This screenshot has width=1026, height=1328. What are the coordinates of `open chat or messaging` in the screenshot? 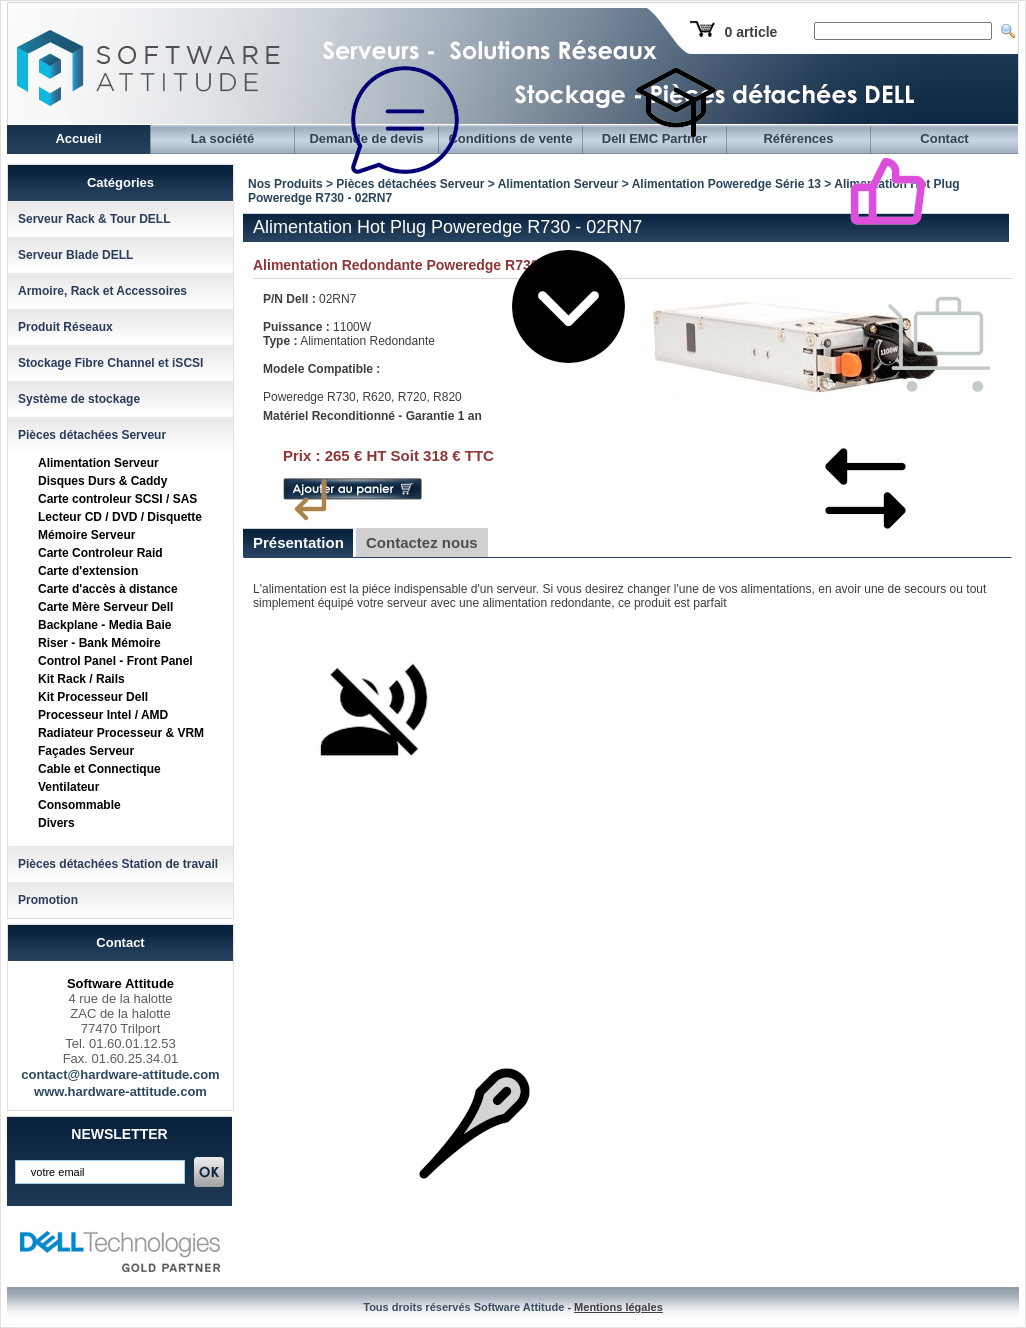 It's located at (405, 120).